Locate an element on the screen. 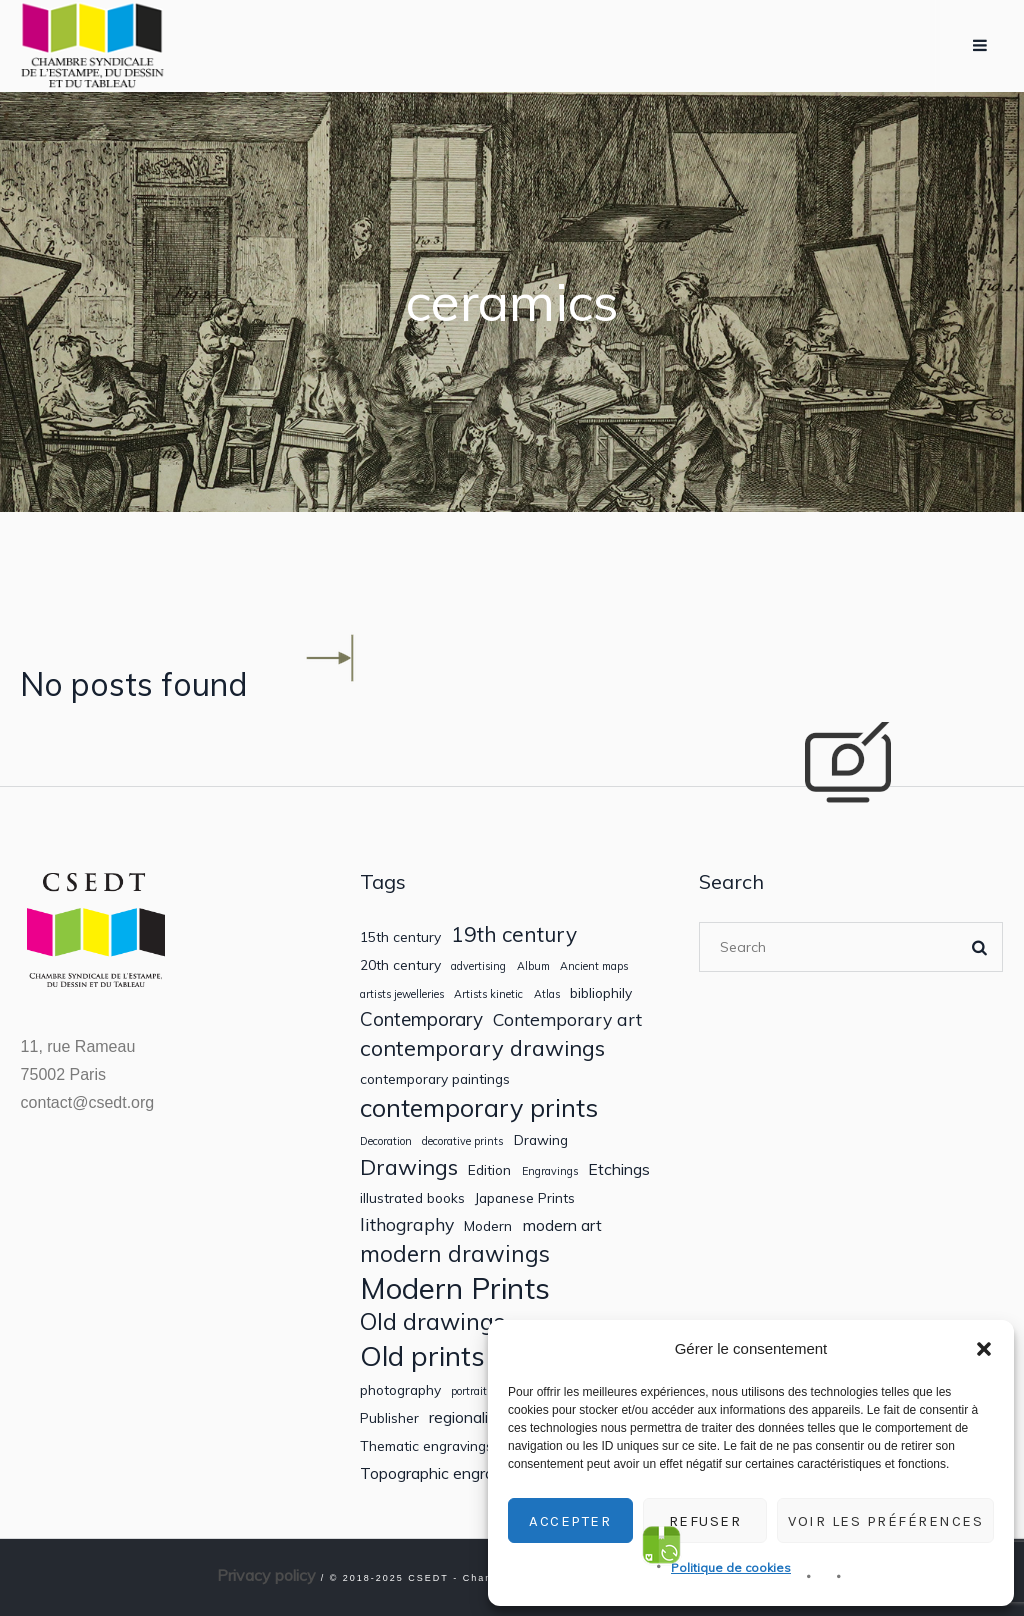 Image resolution: width=1024 pixels, height=1616 pixels. update or refresh system packages is located at coordinates (661, 1545).